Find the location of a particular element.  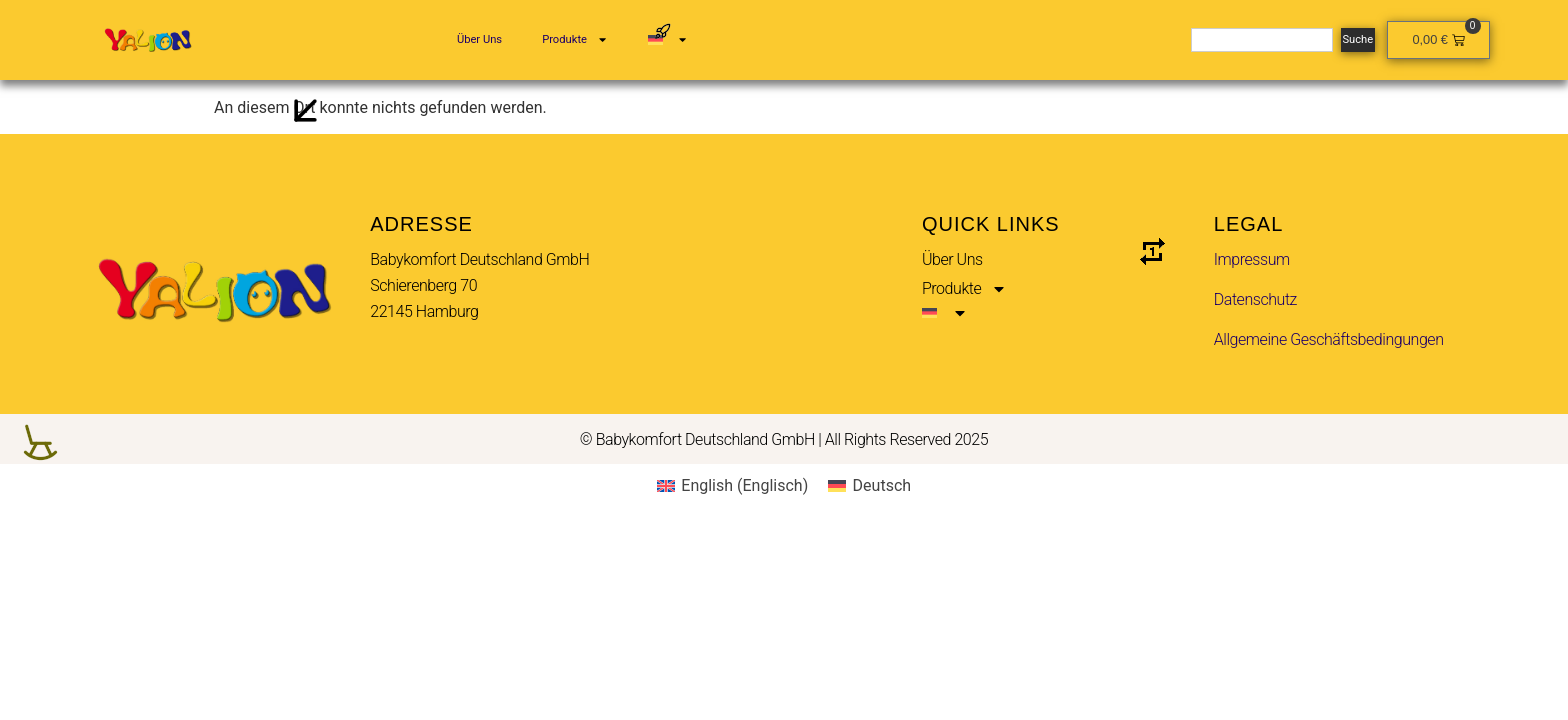

access furniture or seating options is located at coordinates (40, 442).